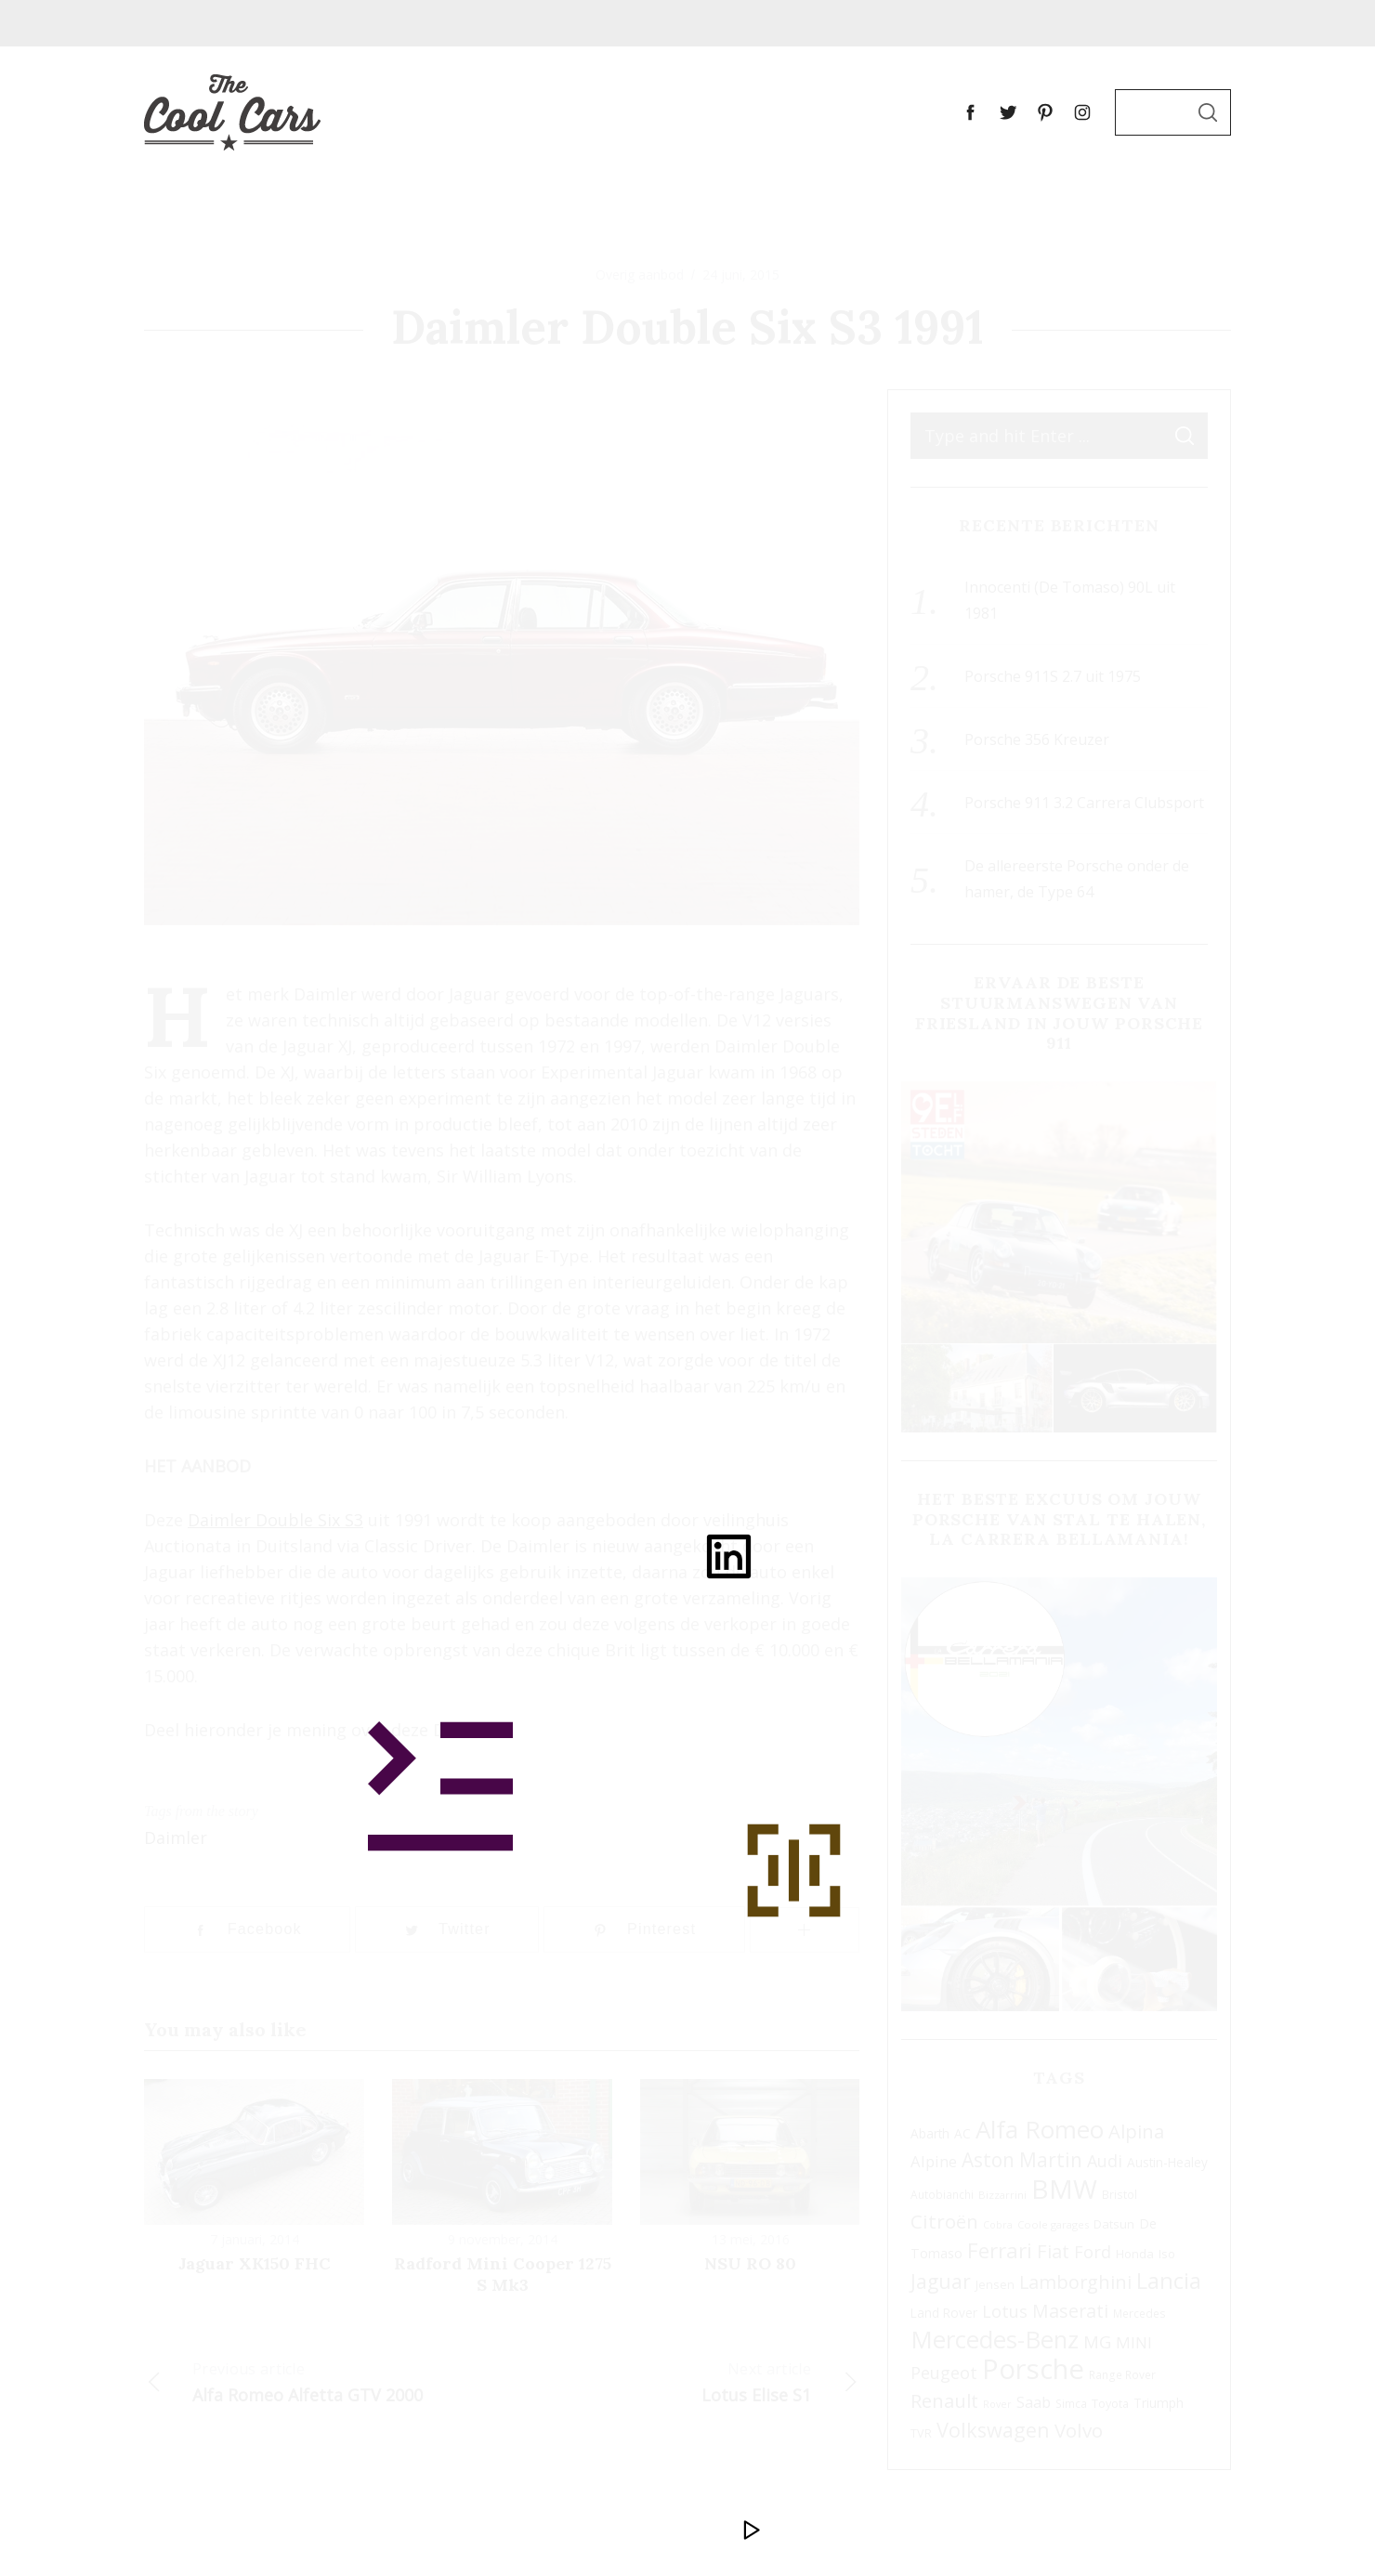 This screenshot has height=2576, width=1375. I want to click on activate voice recognition or speech input, so click(793, 1870).